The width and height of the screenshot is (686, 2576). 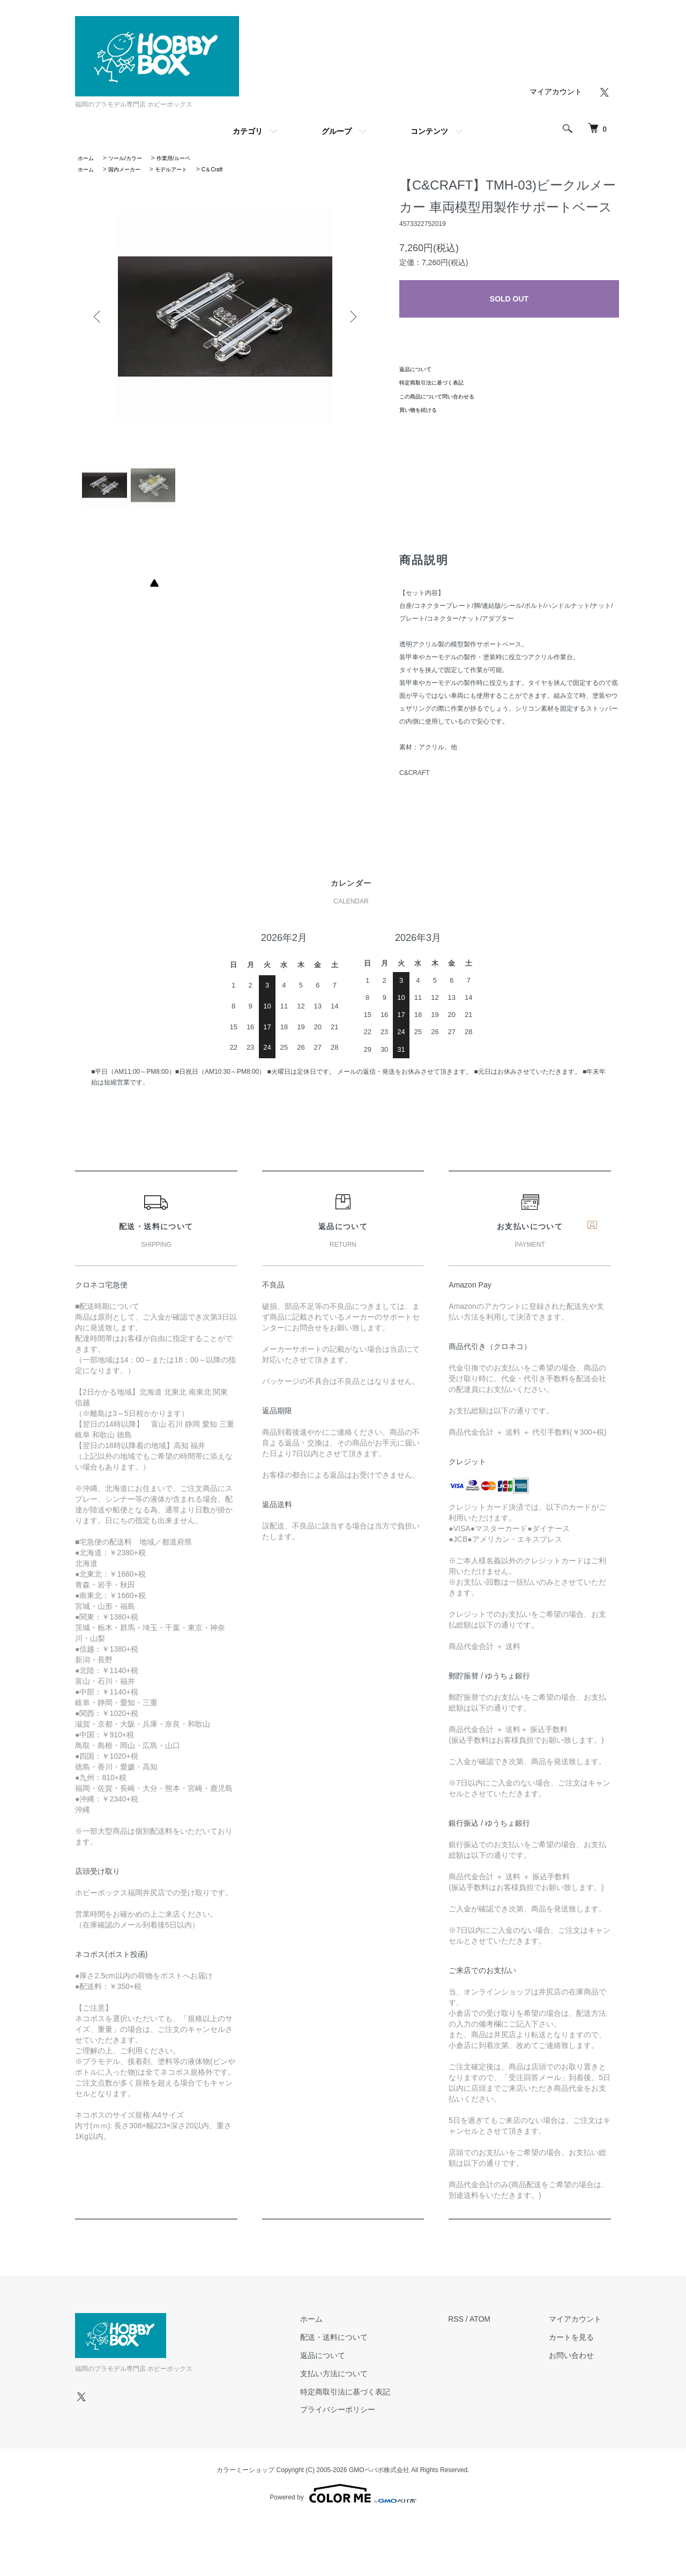 What do you see at coordinates (592, 1225) in the screenshot?
I see `view user profile` at bounding box center [592, 1225].